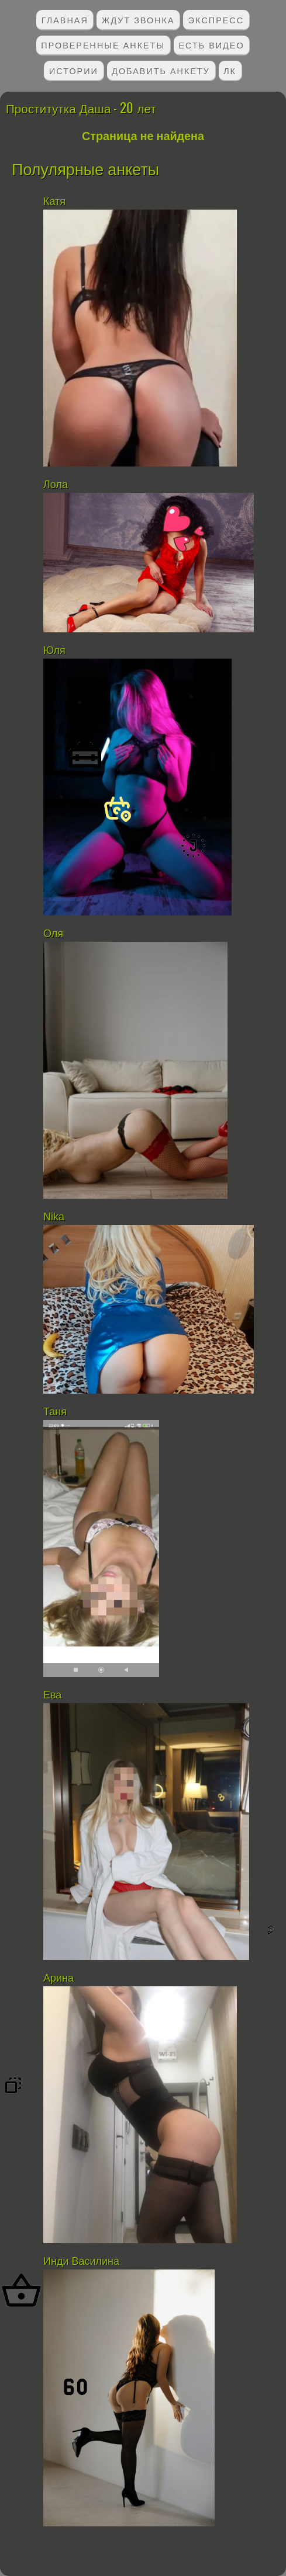 This screenshot has width=286, height=2576. Describe the element at coordinates (13, 2085) in the screenshot. I see `send selected element to back layer` at that location.